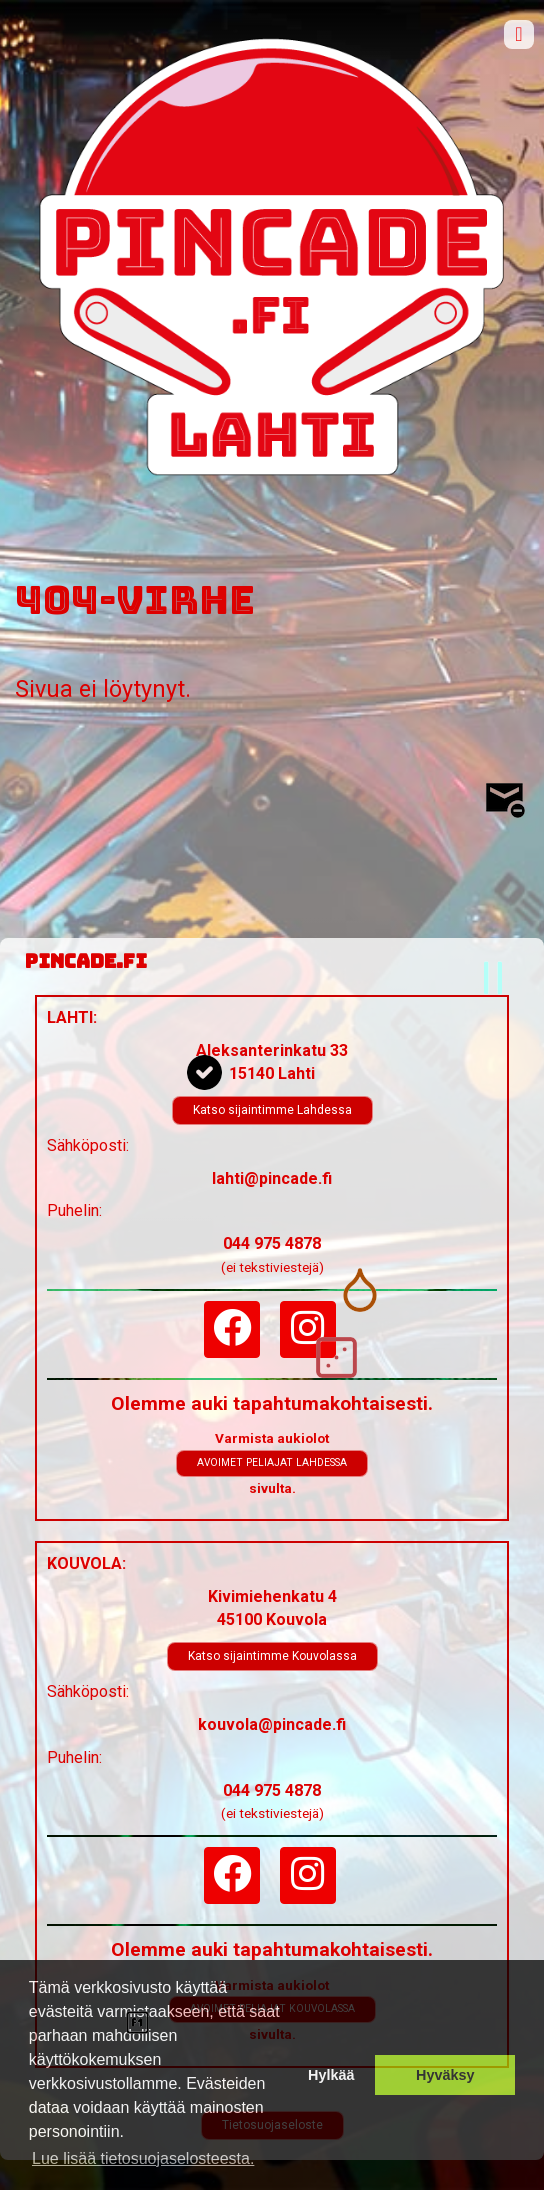  What do you see at coordinates (336, 1357) in the screenshot?
I see `randomize or shuffle content` at bounding box center [336, 1357].